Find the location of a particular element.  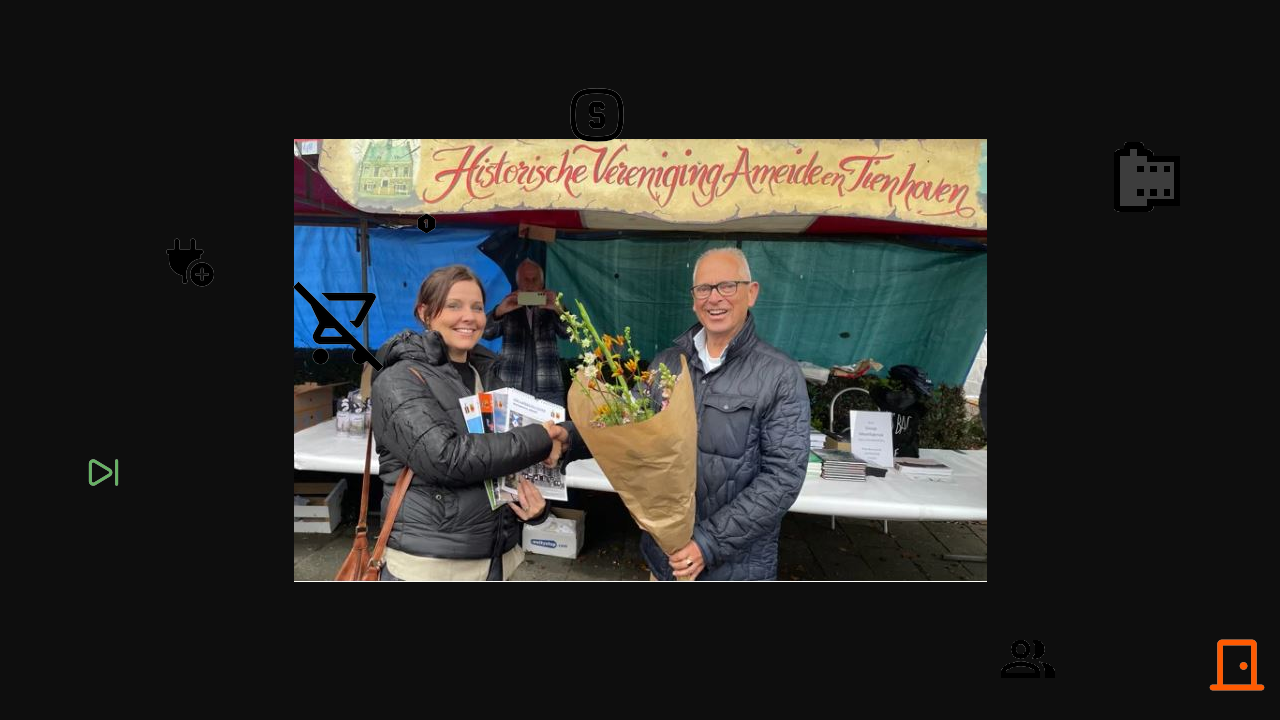

indicates step one in a multi-step process is located at coordinates (426, 223).